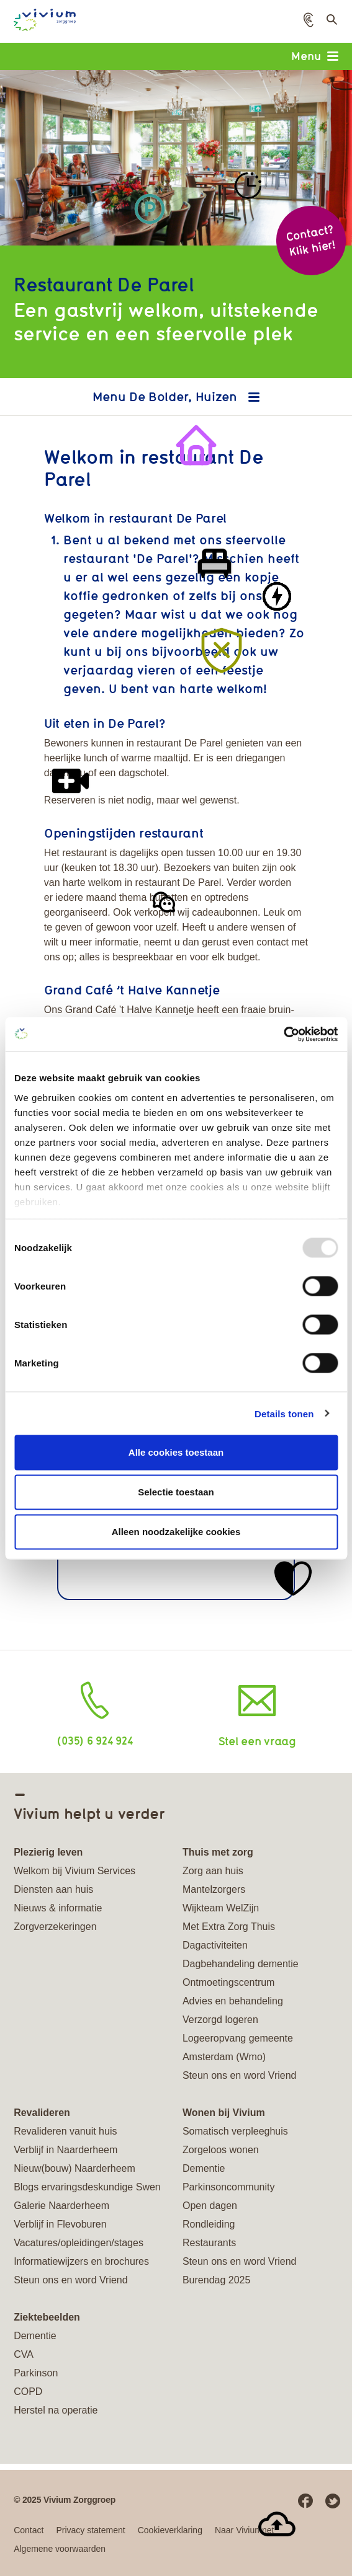 The width and height of the screenshot is (352, 2576). I want to click on indicates partial like or favorite status, so click(293, 1578).